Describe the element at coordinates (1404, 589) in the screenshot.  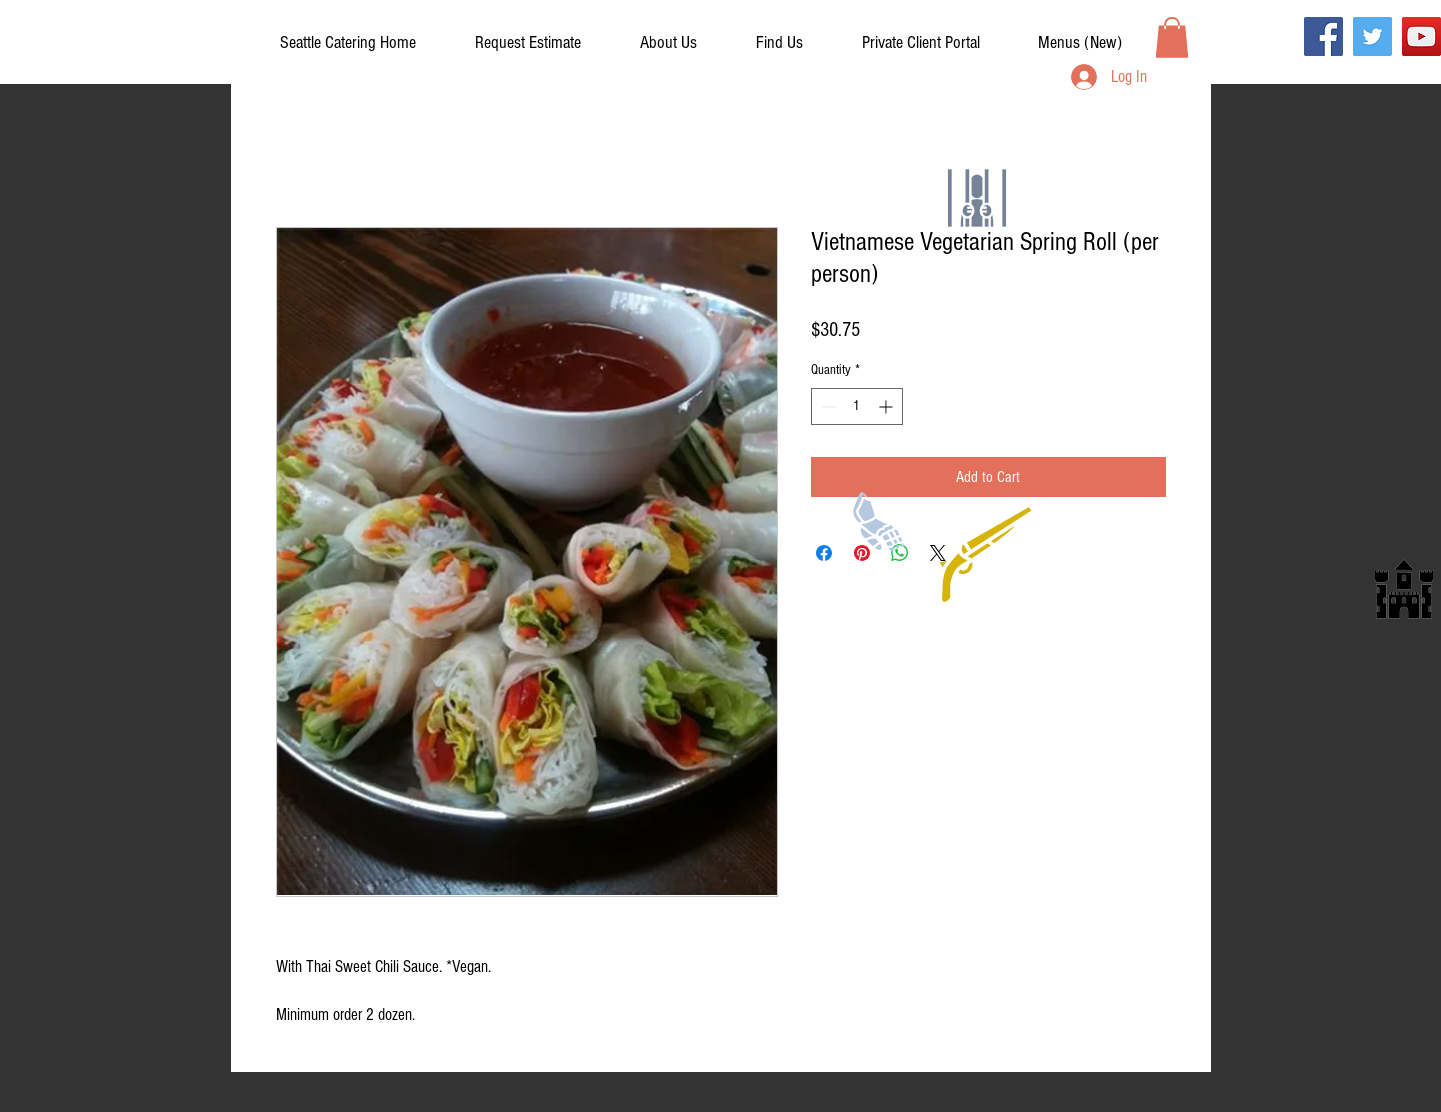
I see `access castle or fortress location in game` at that location.